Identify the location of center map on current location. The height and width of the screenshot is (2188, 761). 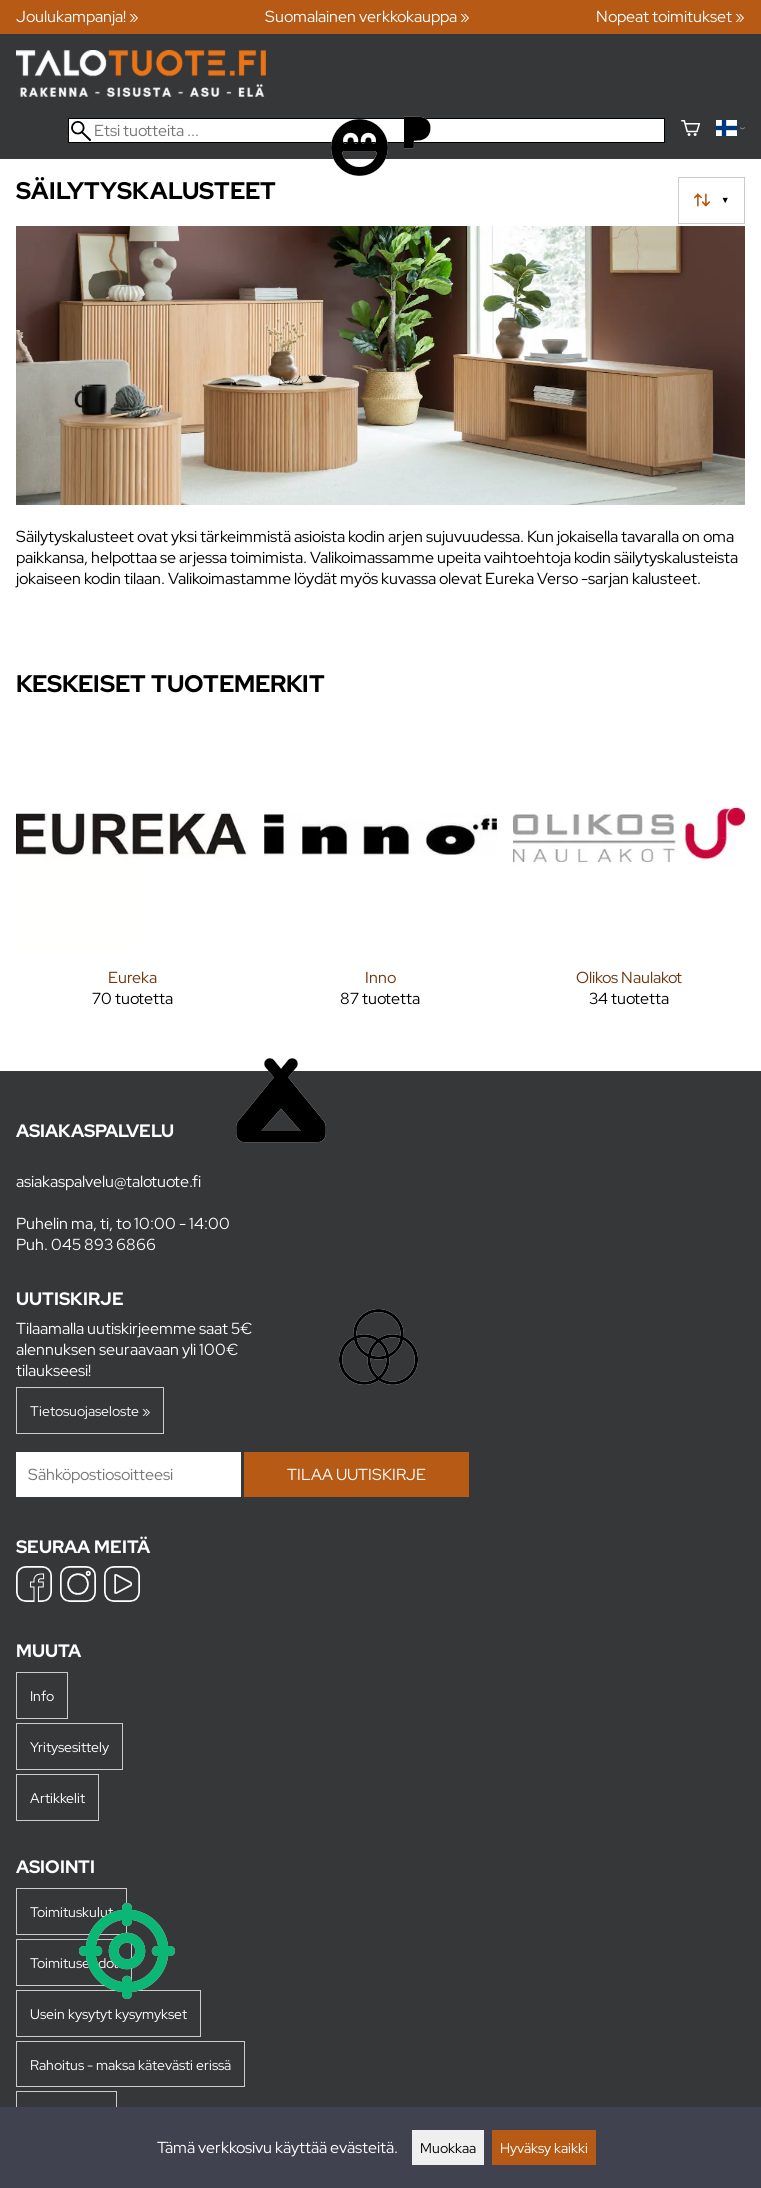
(127, 1951).